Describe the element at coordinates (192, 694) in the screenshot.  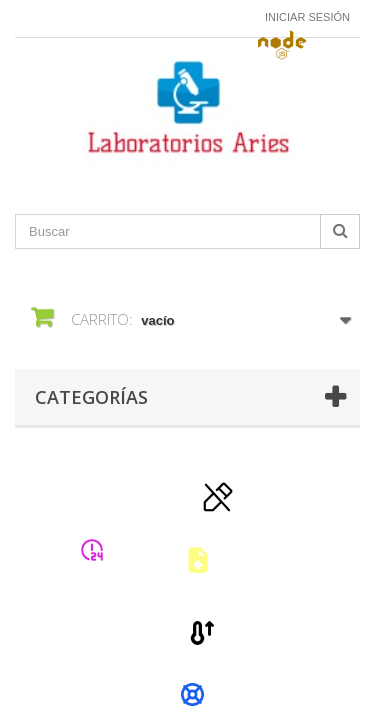
I see `access help or support` at that location.